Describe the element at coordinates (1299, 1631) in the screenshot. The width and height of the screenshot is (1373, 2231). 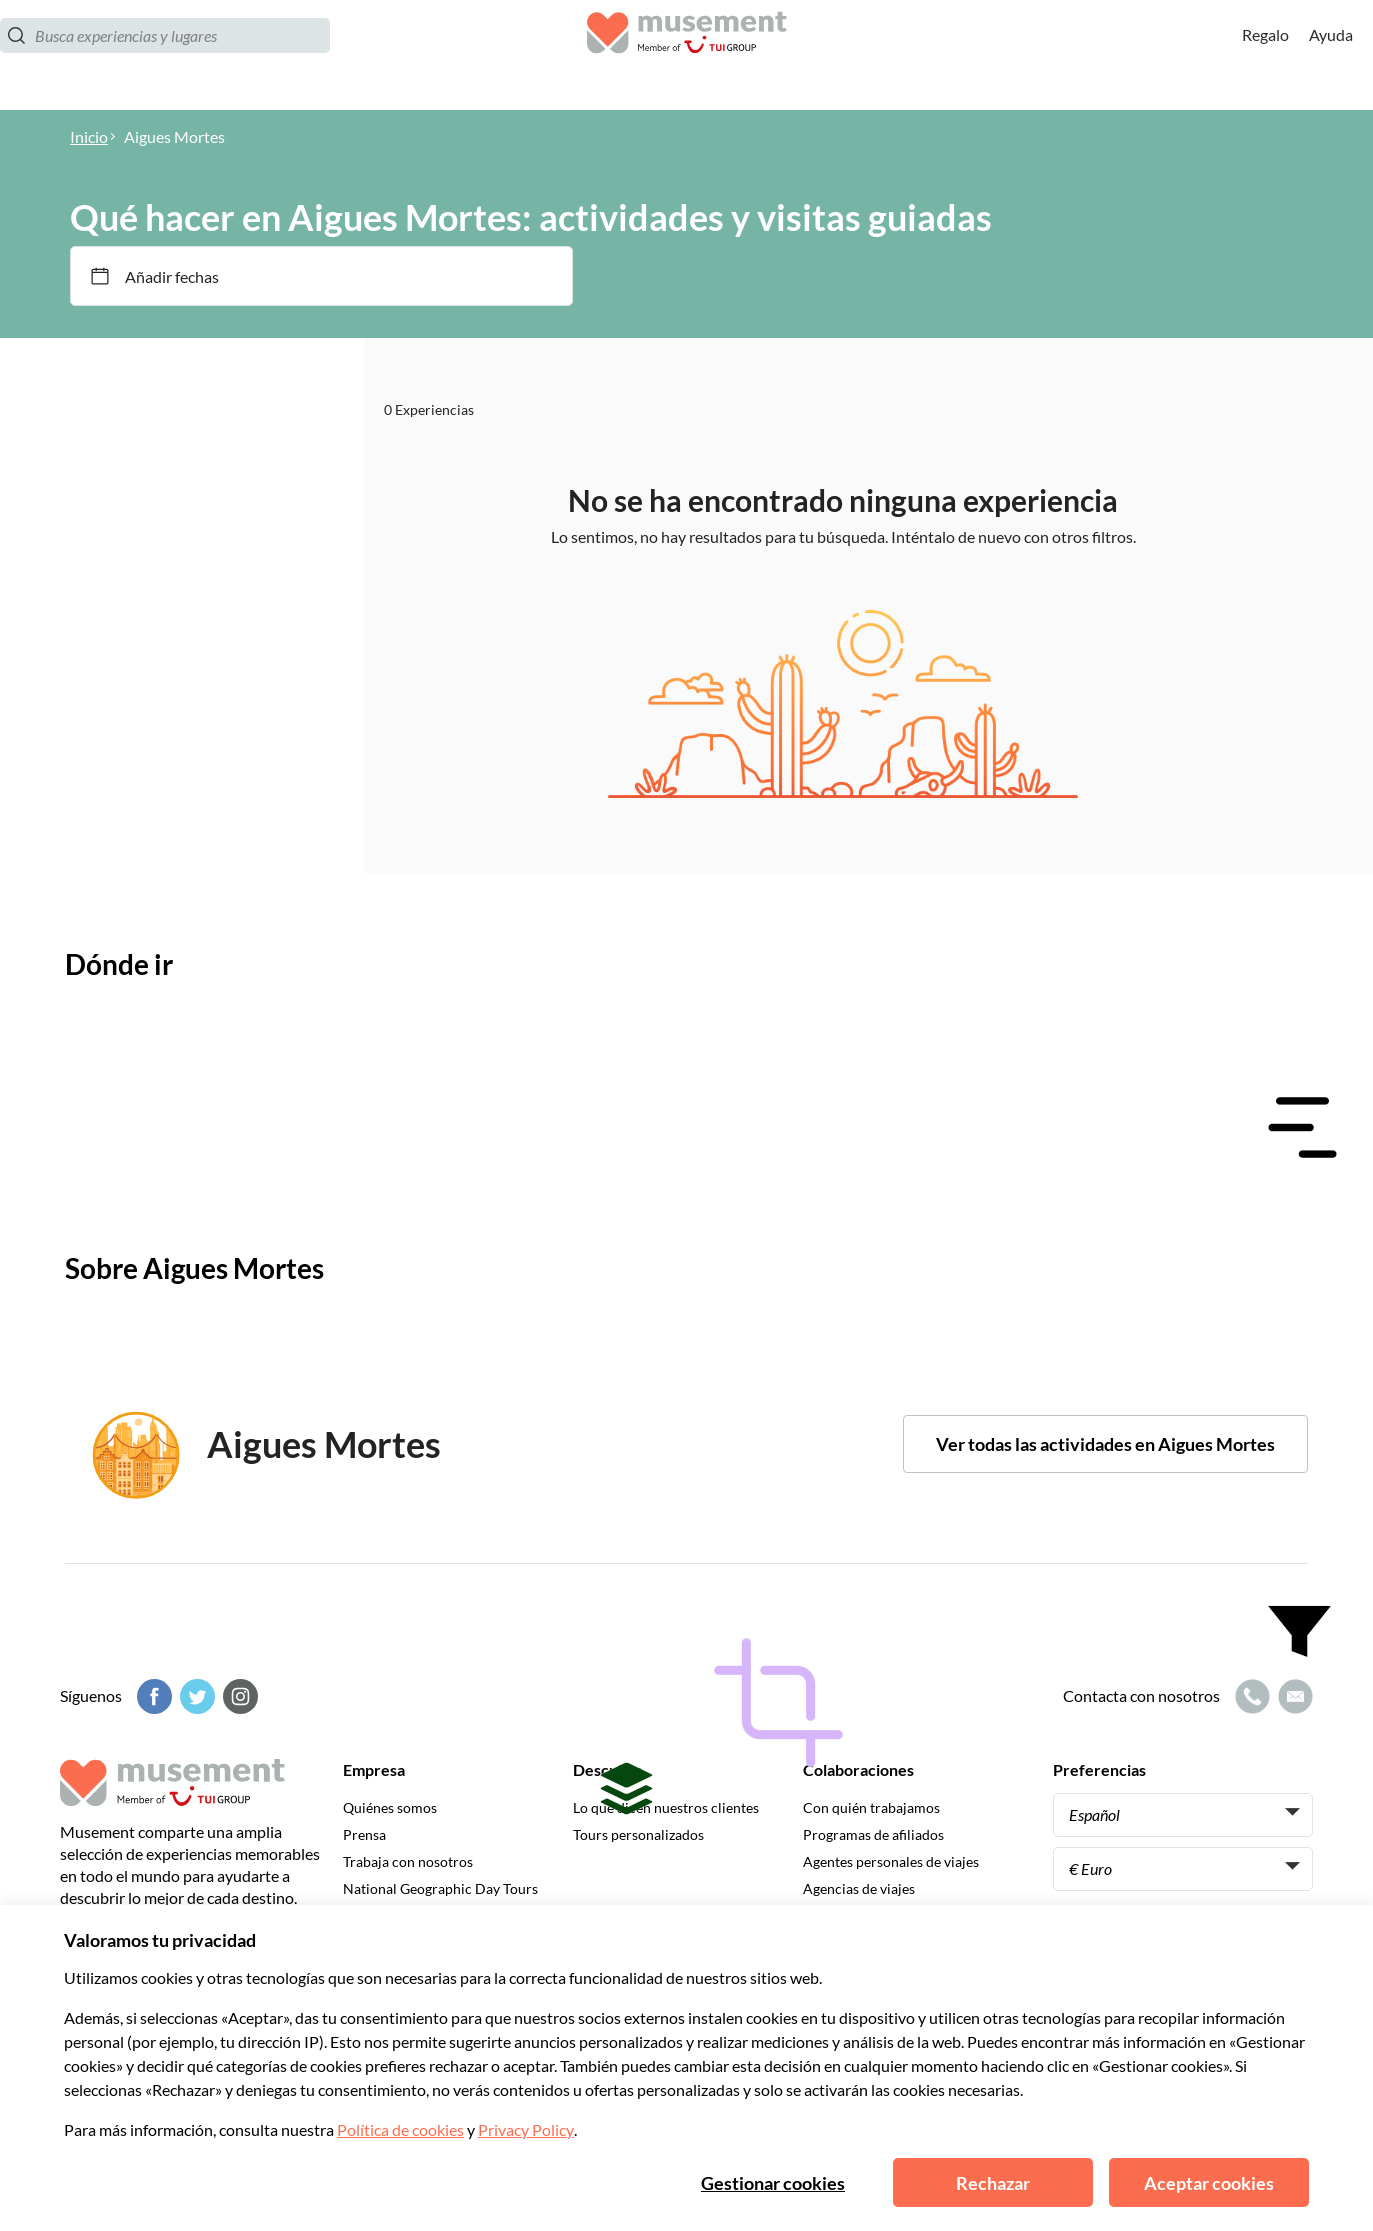
I see `filter or sort content` at that location.